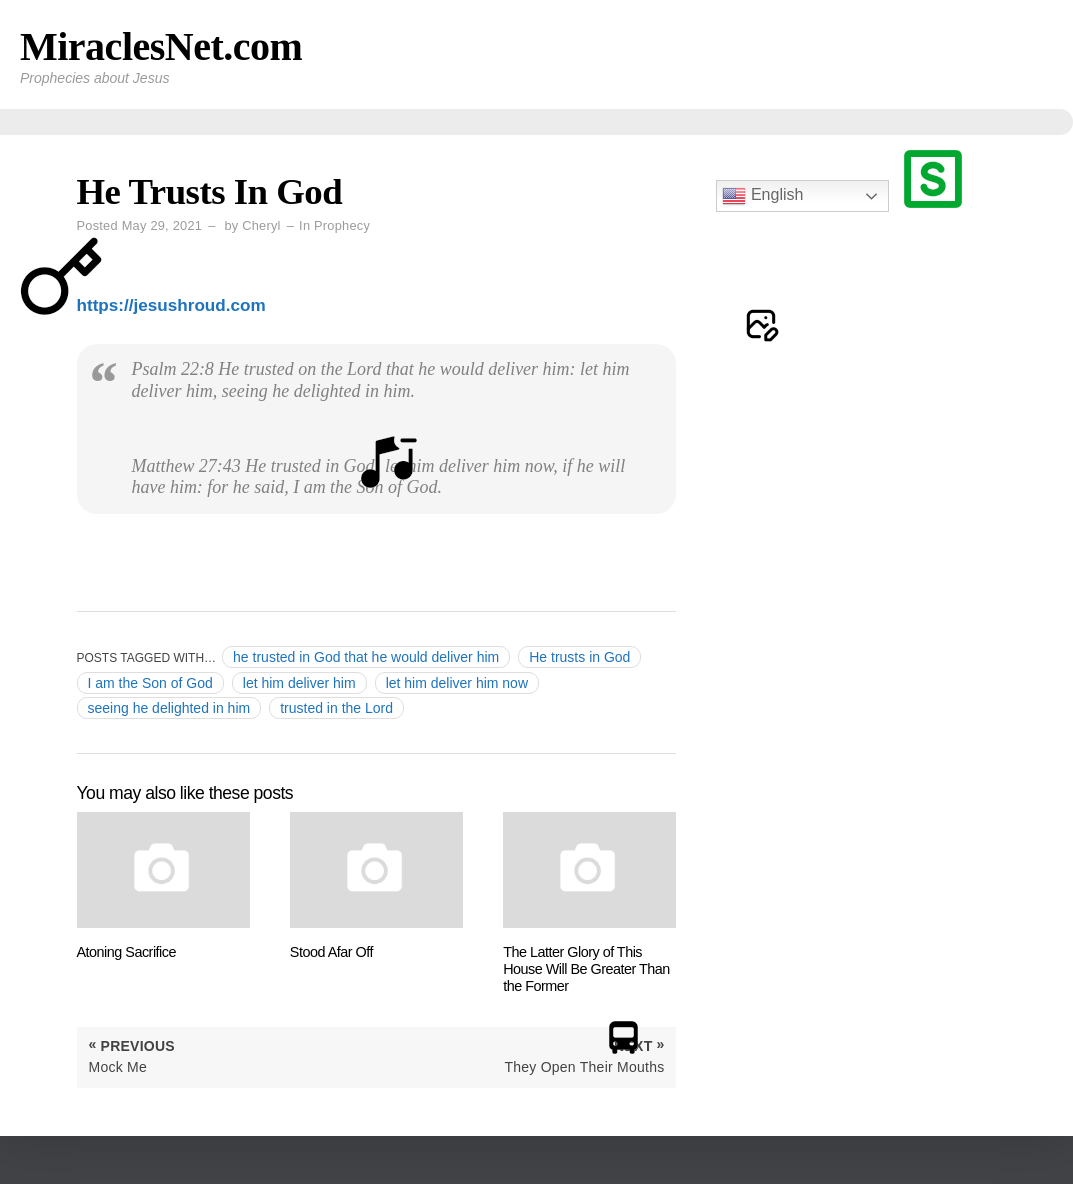 The width and height of the screenshot is (1073, 1184). Describe the element at coordinates (623, 1037) in the screenshot. I see `view bus or public transit options` at that location.